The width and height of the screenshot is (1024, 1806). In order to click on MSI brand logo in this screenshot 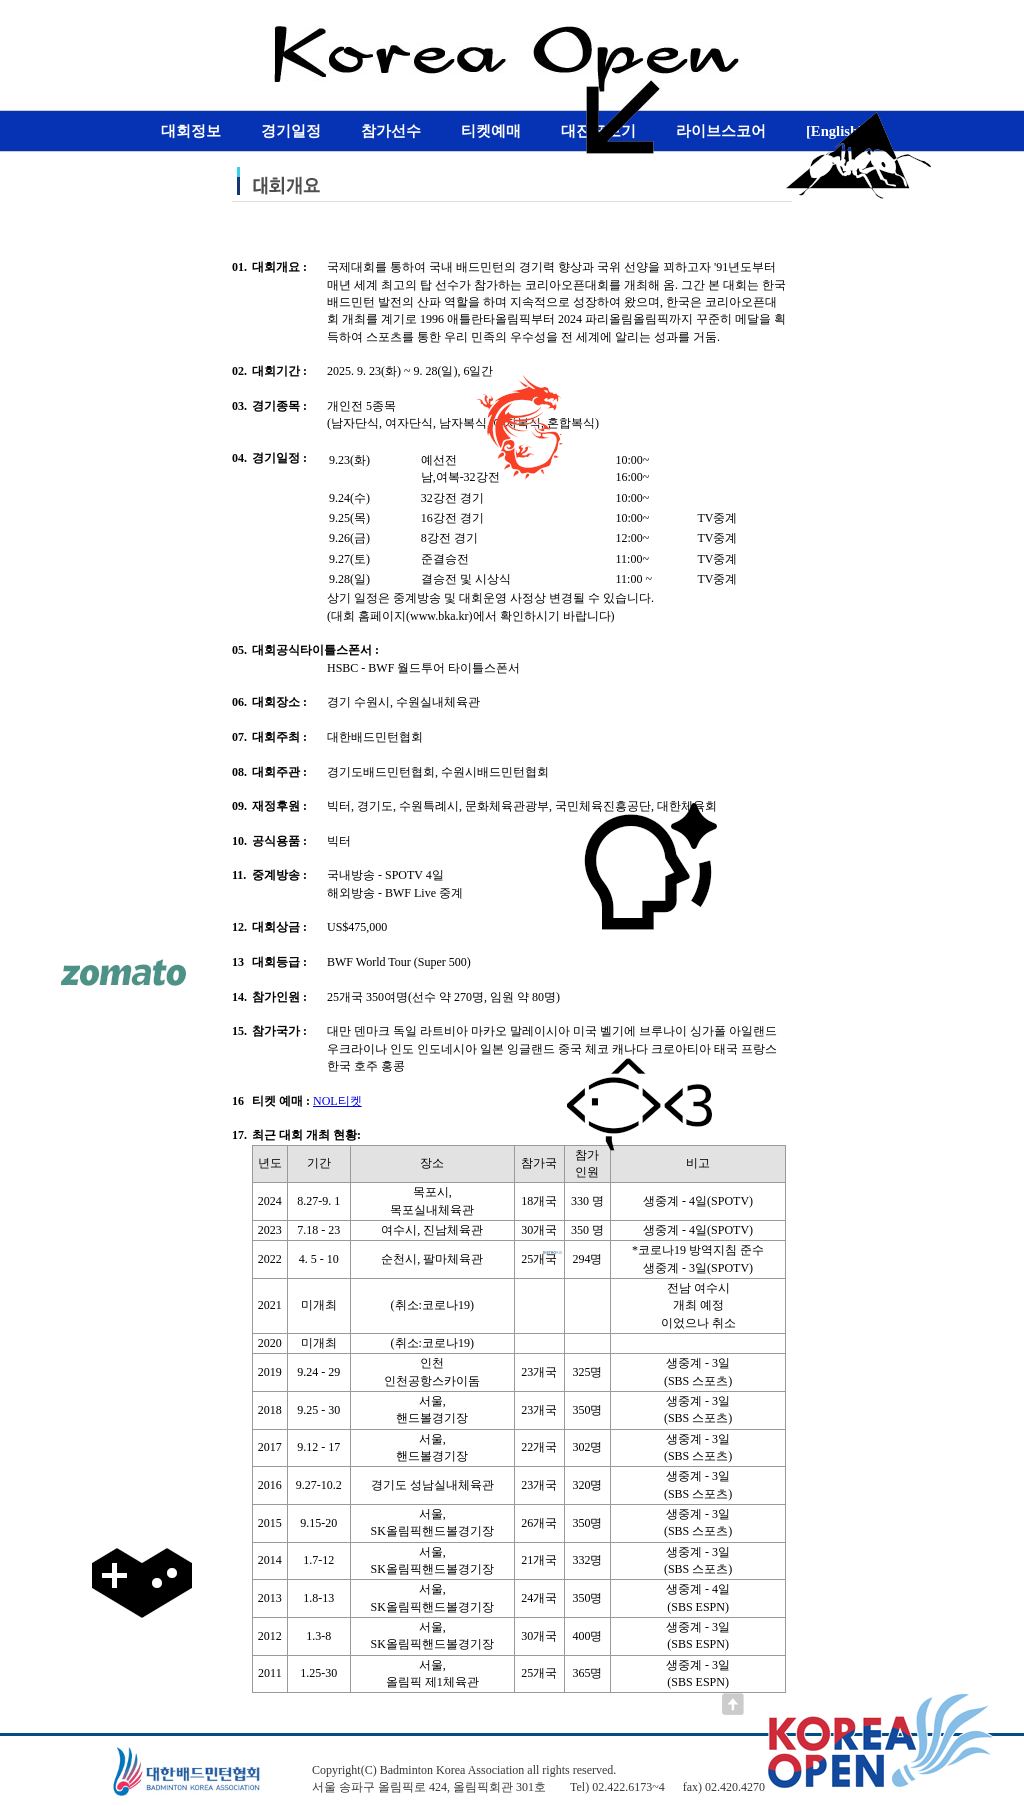, I will do `click(519, 427)`.